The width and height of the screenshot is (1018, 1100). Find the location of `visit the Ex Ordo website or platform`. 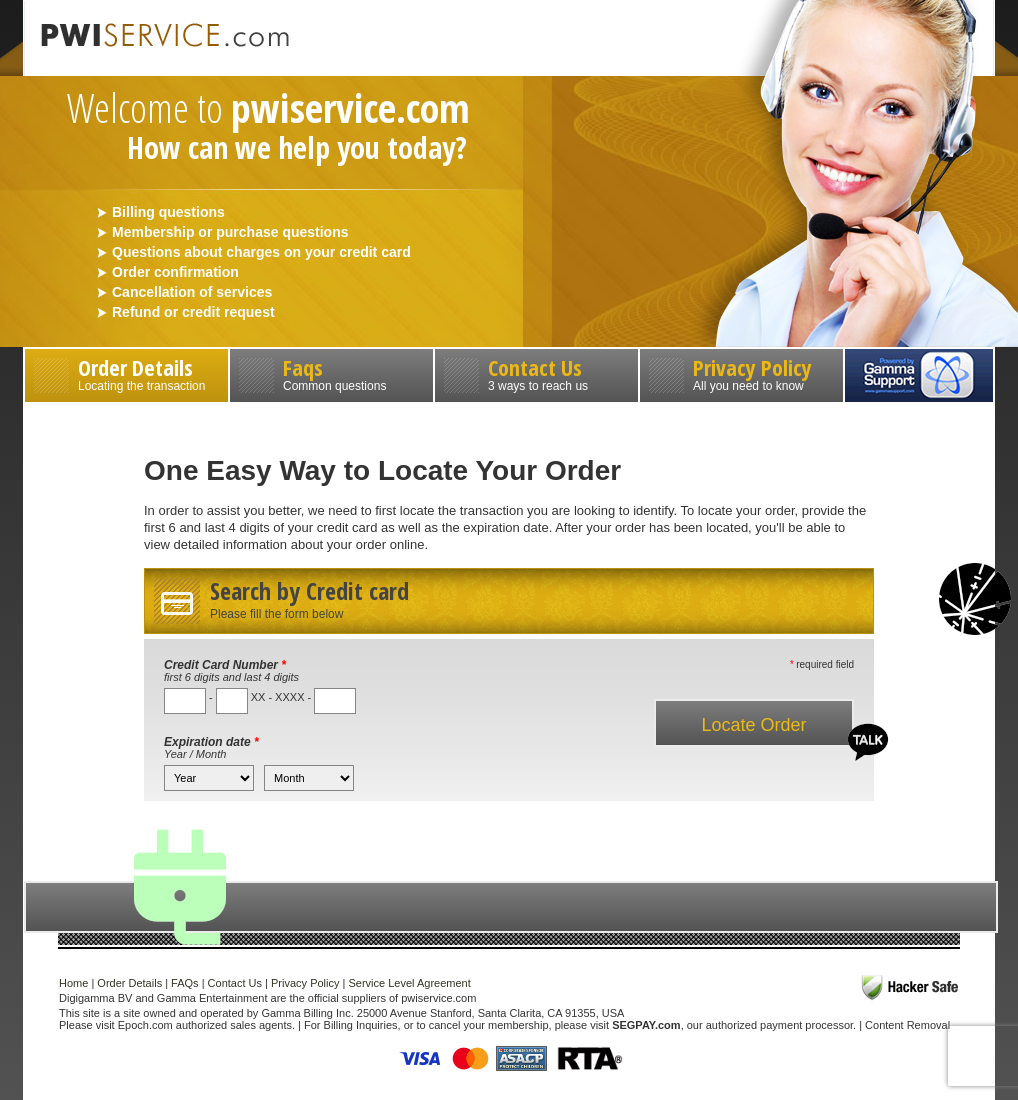

visit the Ex Ordo website or platform is located at coordinates (975, 599).